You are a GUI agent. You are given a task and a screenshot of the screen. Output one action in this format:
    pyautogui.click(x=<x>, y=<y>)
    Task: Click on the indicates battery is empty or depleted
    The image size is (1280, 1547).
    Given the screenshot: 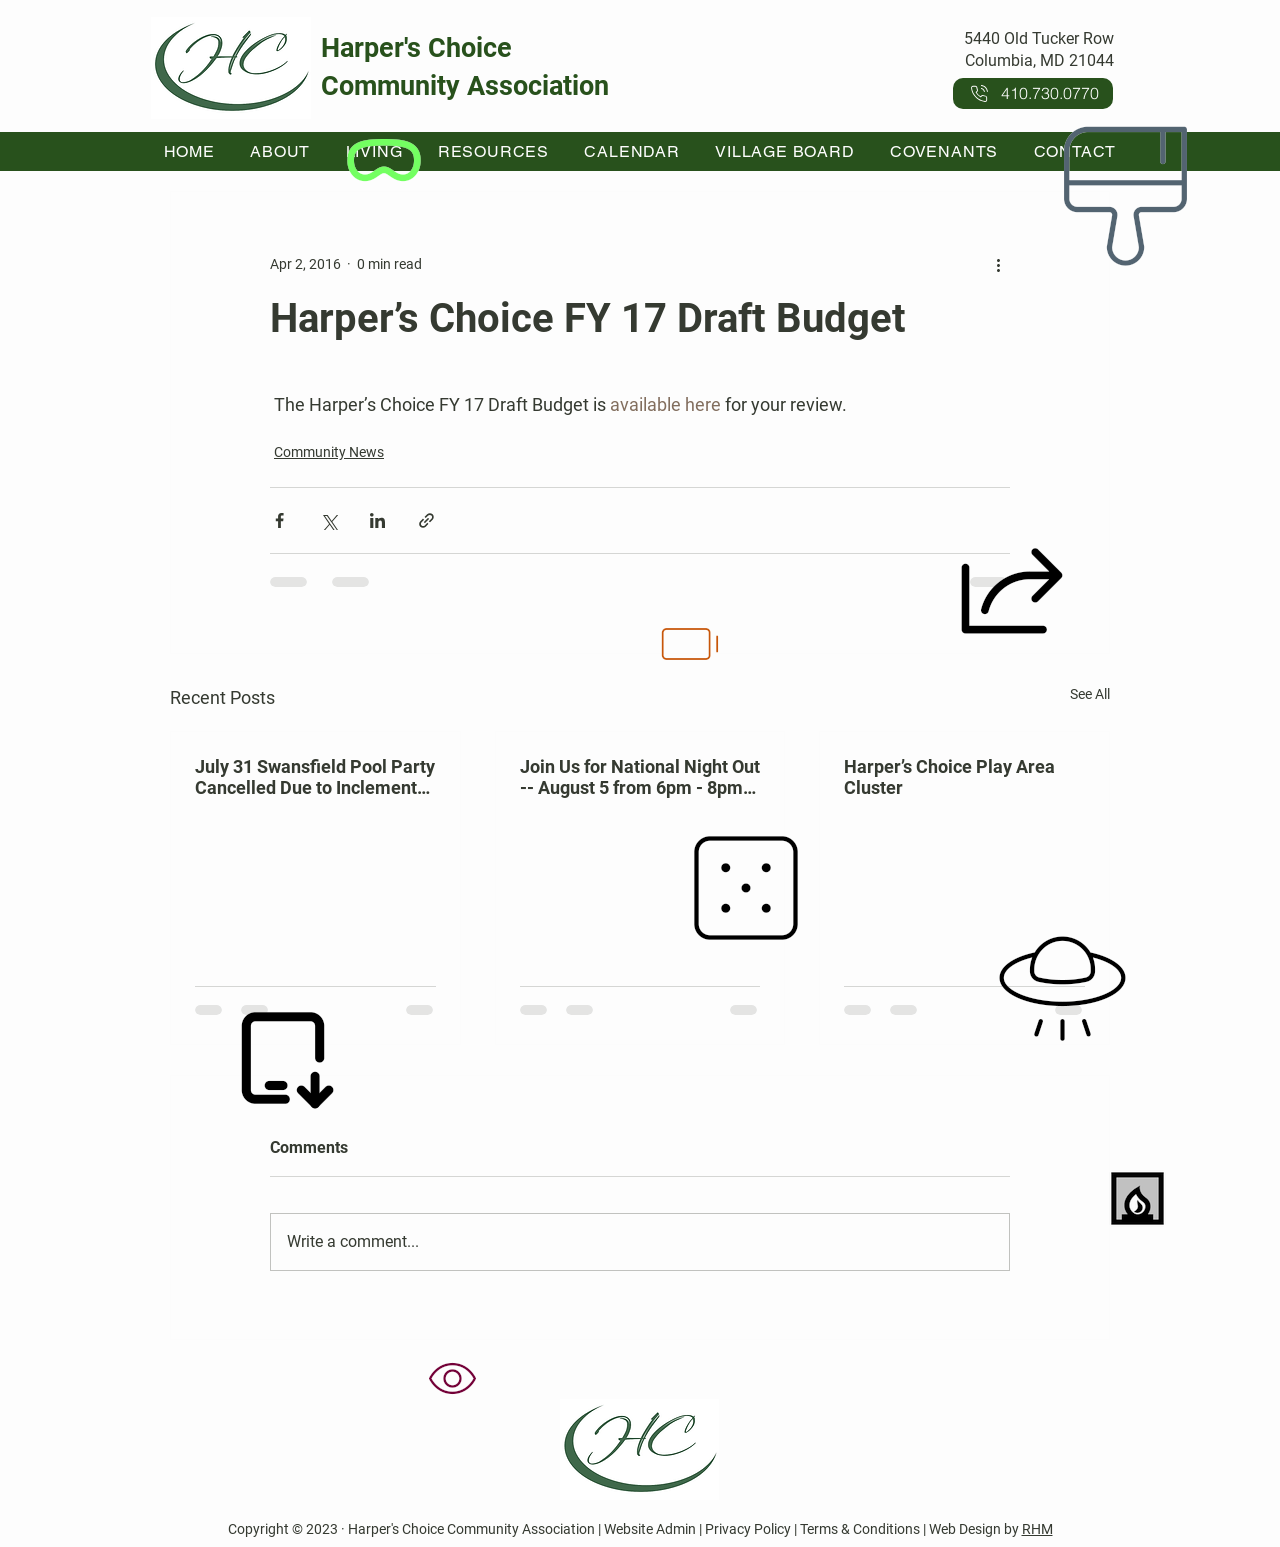 What is the action you would take?
    pyautogui.click(x=689, y=644)
    